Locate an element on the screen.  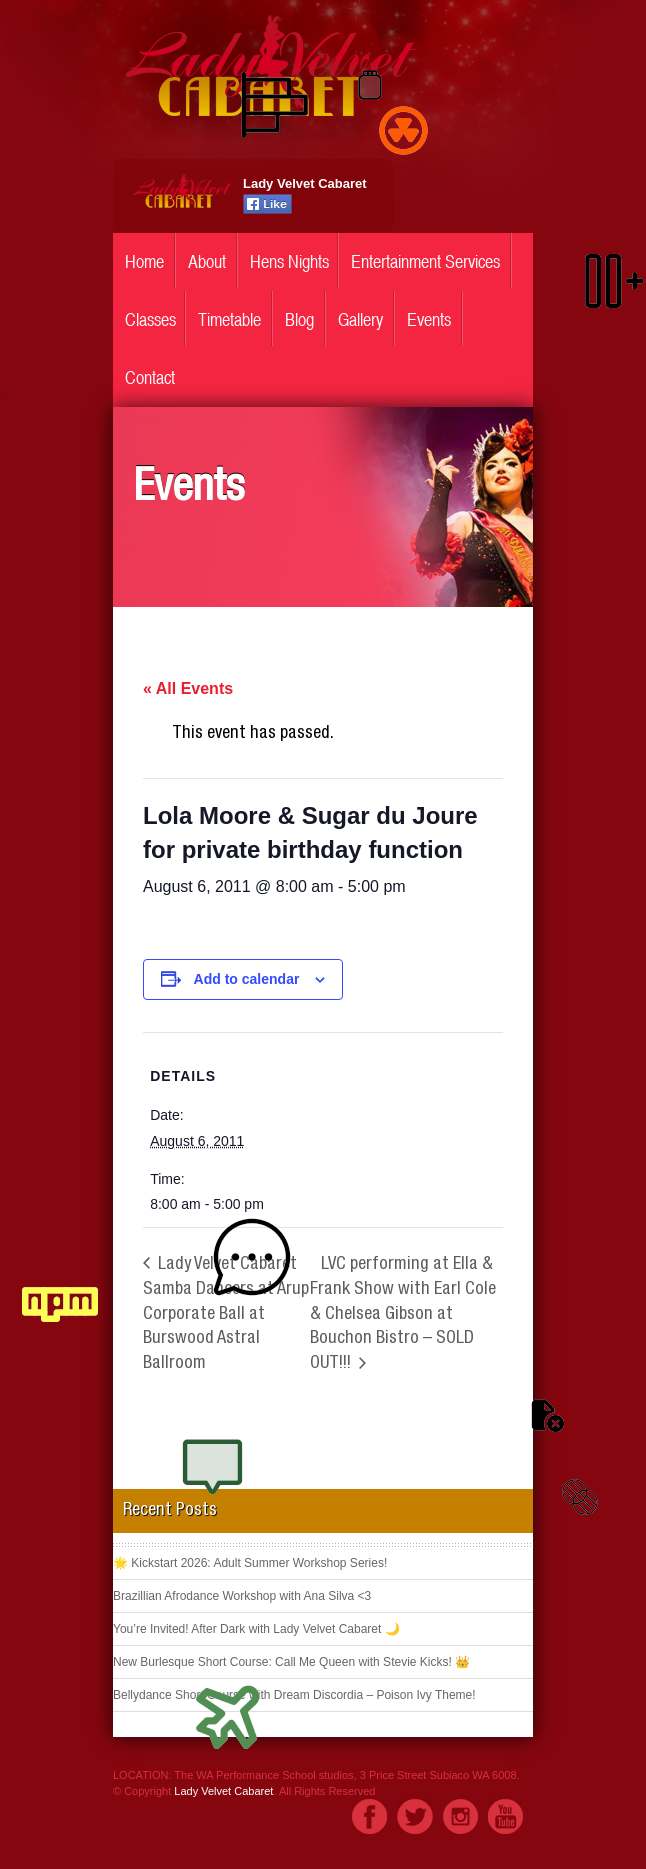
open chat or messaging is located at coordinates (212, 1464).